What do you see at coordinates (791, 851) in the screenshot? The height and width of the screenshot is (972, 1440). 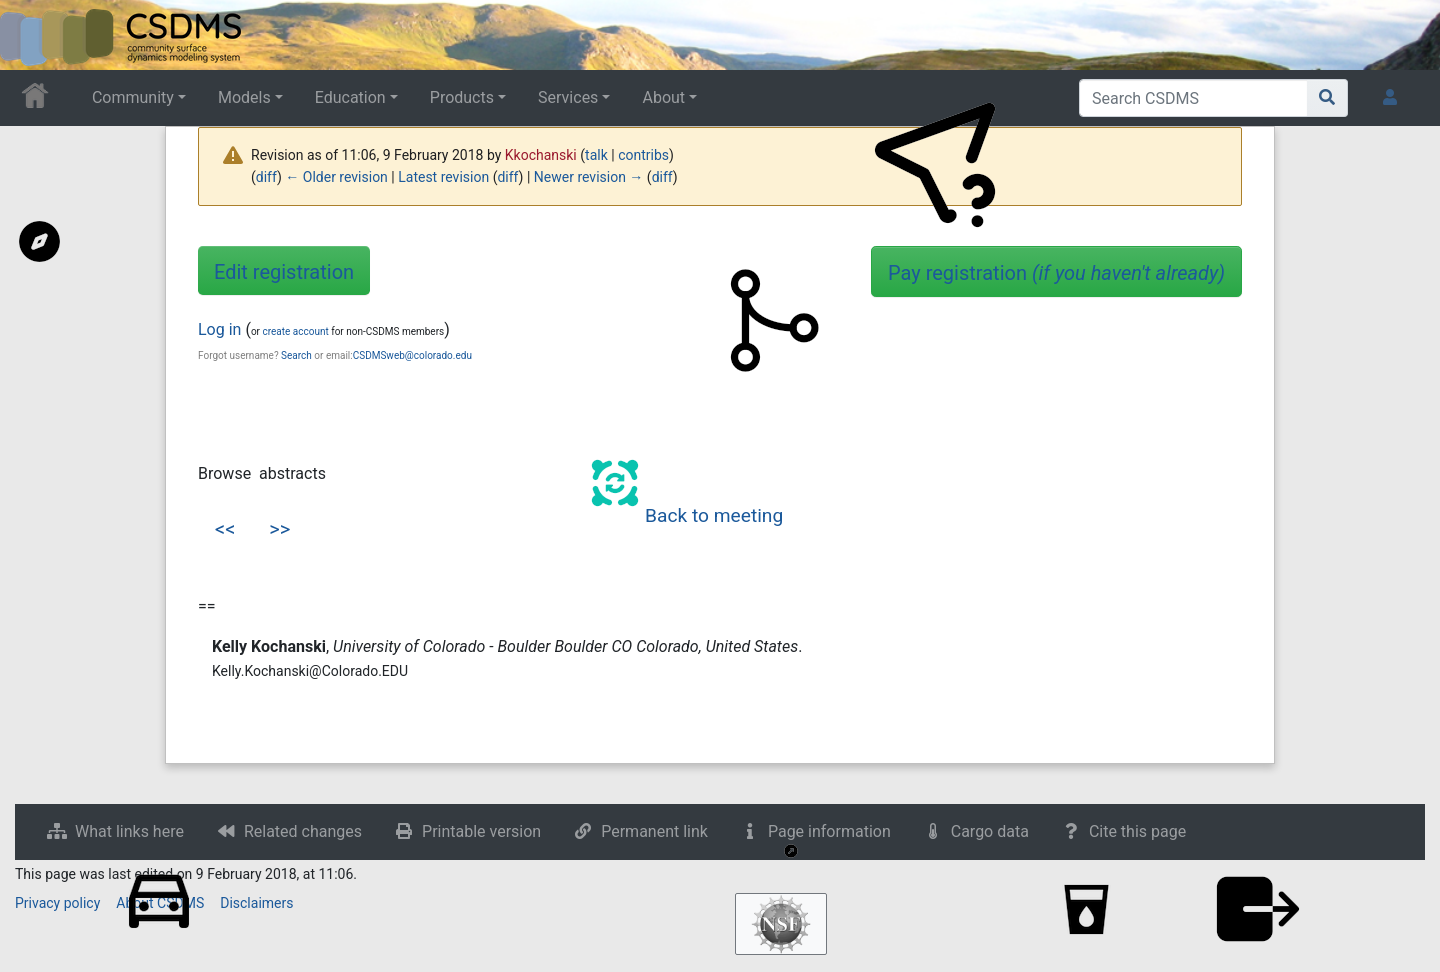 I see `open link in new tab or external window` at bounding box center [791, 851].